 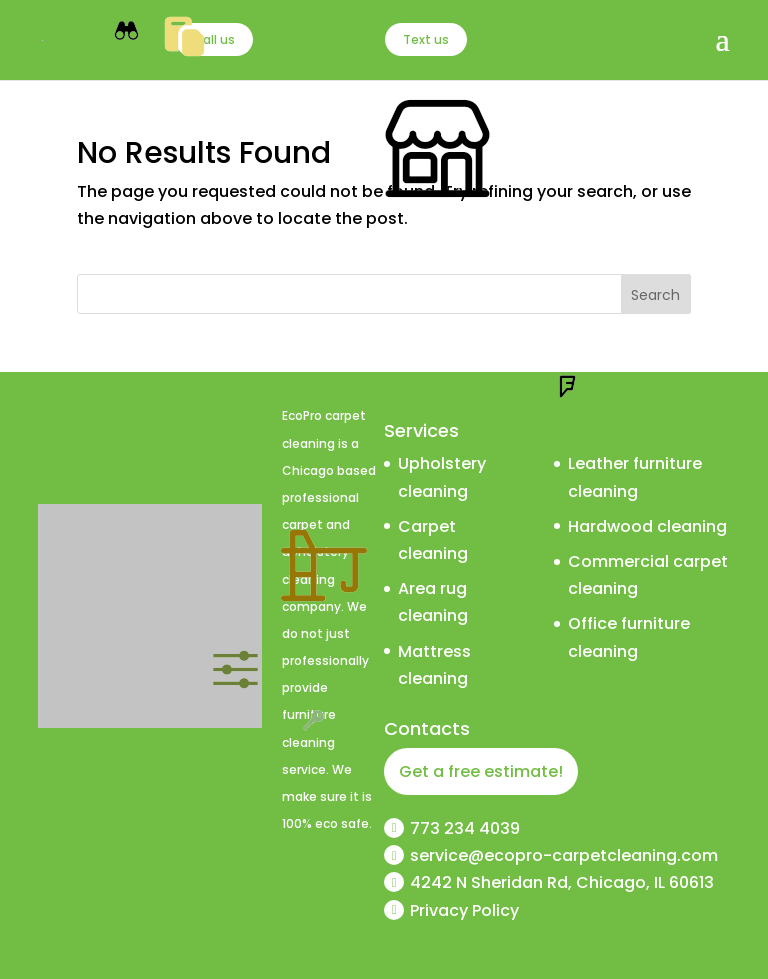 I want to click on construction or building in progress, so click(x=322, y=565).